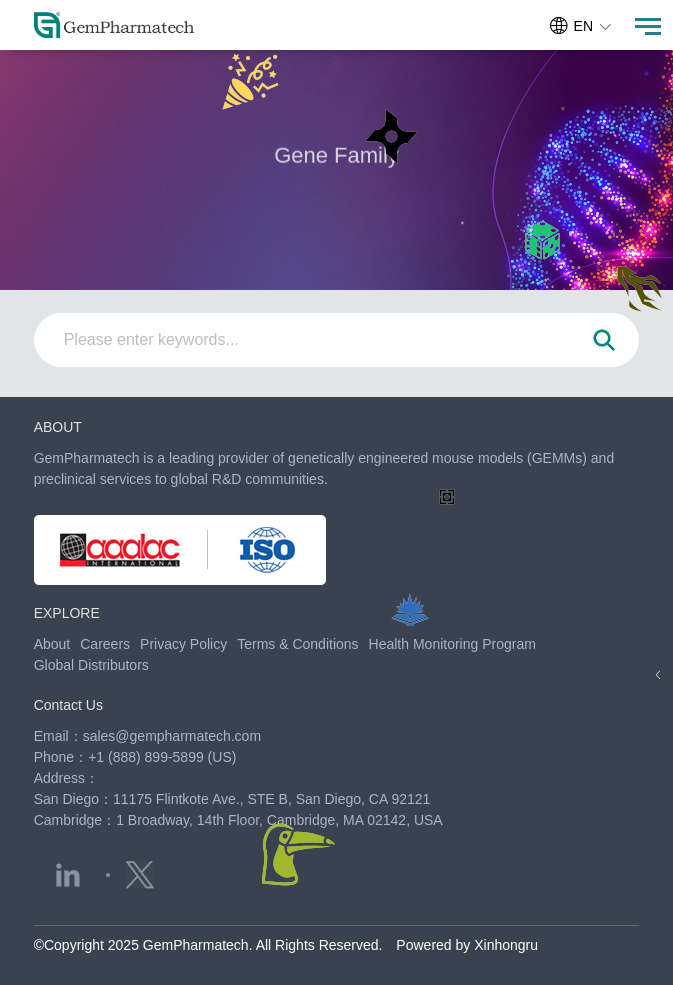  Describe the element at coordinates (250, 82) in the screenshot. I see `celebrate an achievement or milestone` at that location.